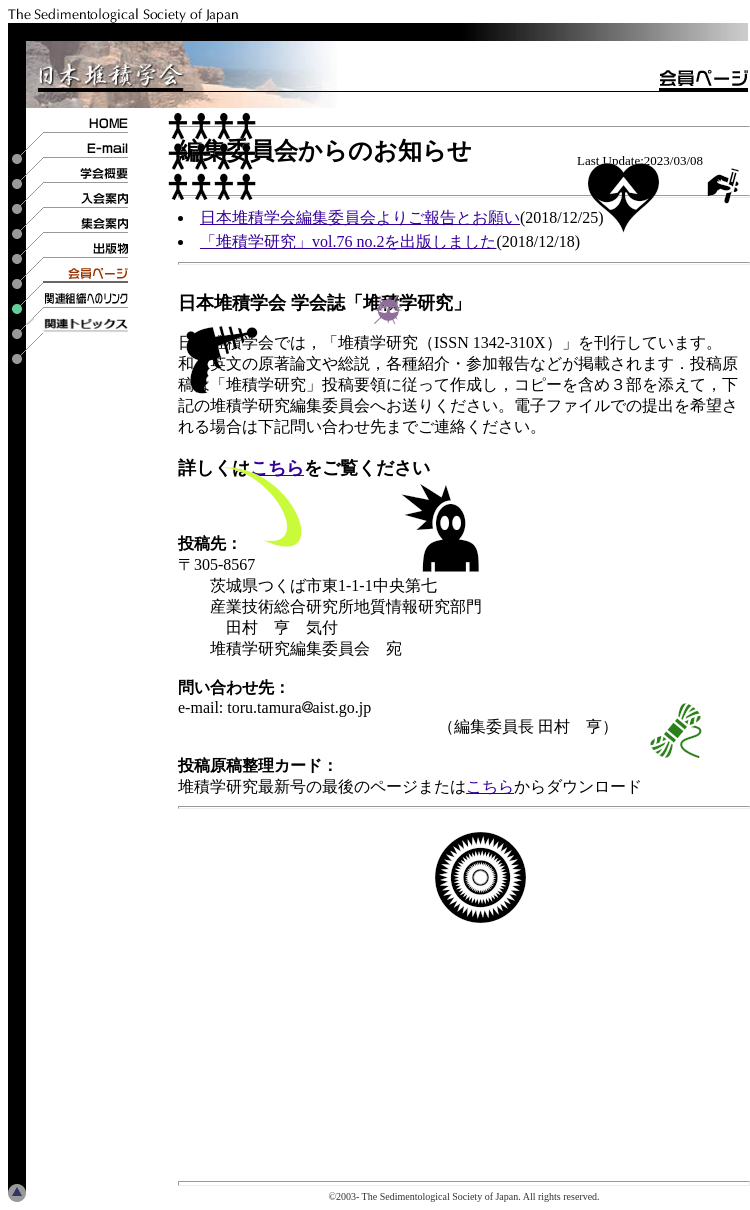  What do you see at coordinates (480, 877) in the screenshot?
I see `decorative mandala or loading spinner element` at bounding box center [480, 877].